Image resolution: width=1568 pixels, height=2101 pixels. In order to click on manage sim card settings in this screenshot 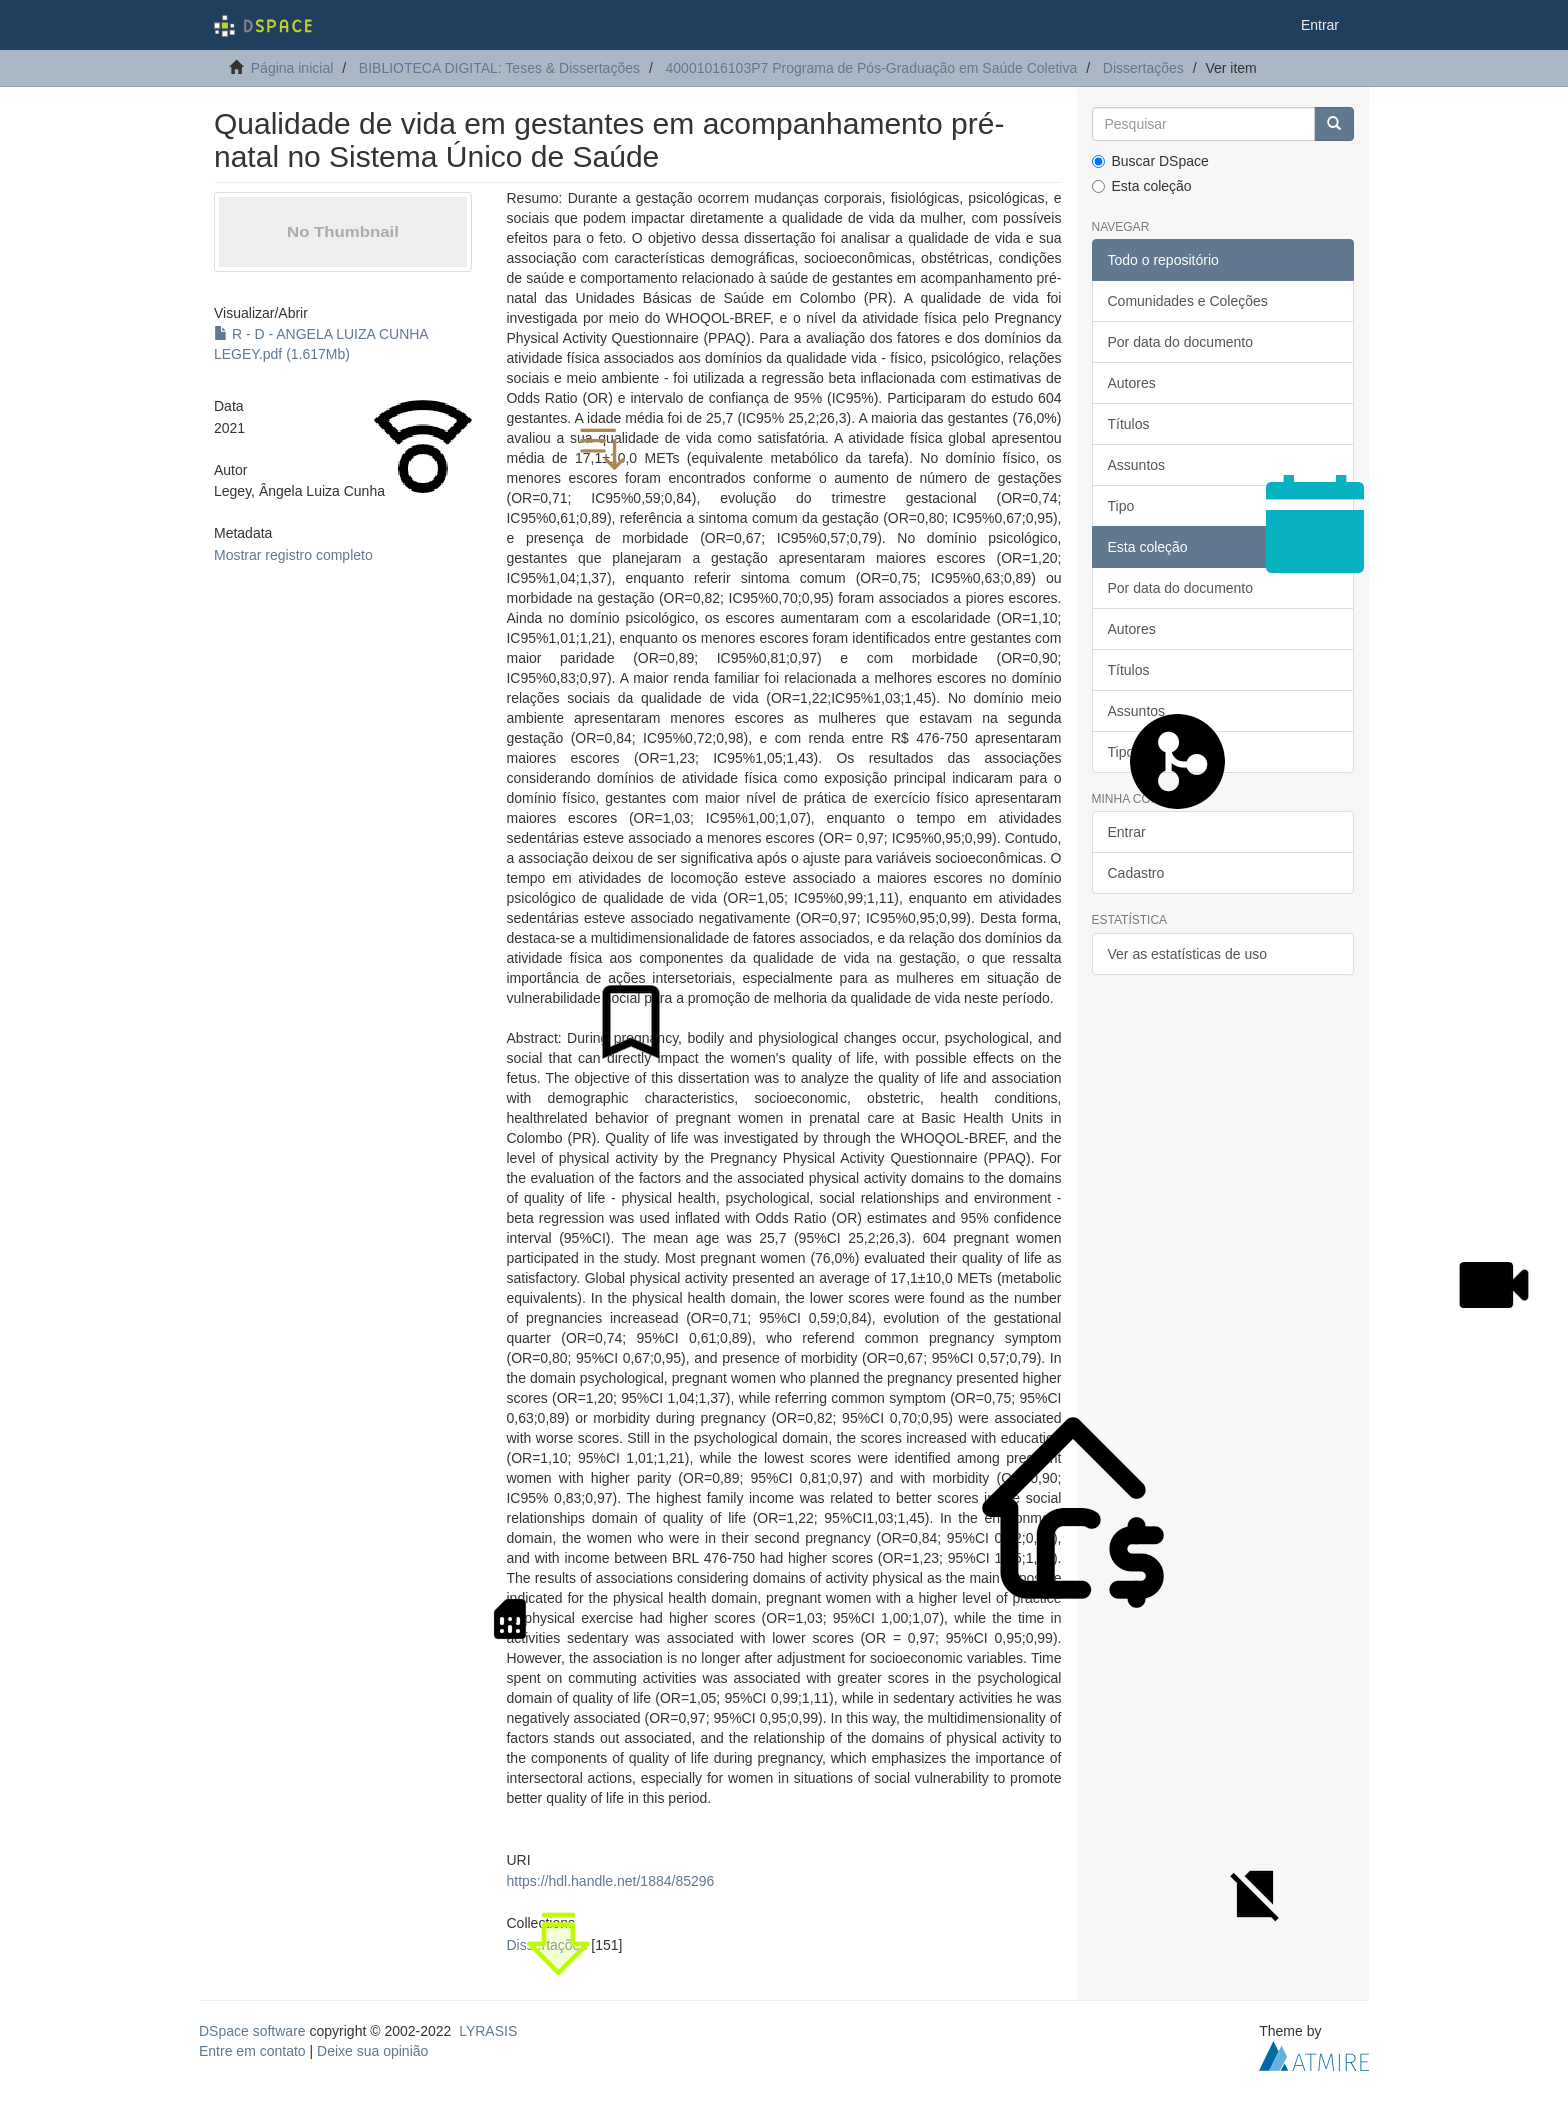, I will do `click(510, 1619)`.